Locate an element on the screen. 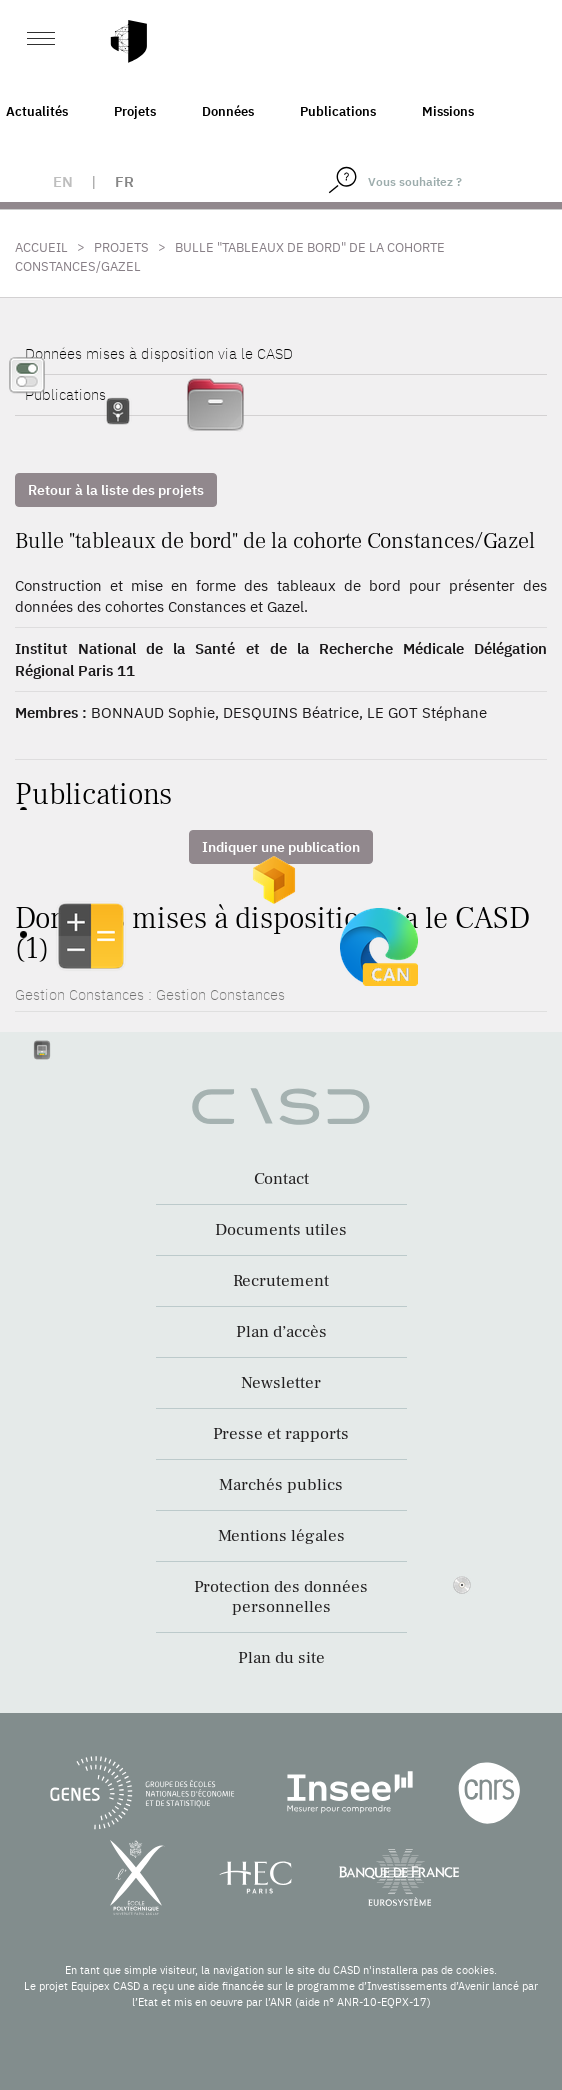  game boy advance ROM file is located at coordinates (42, 1050).